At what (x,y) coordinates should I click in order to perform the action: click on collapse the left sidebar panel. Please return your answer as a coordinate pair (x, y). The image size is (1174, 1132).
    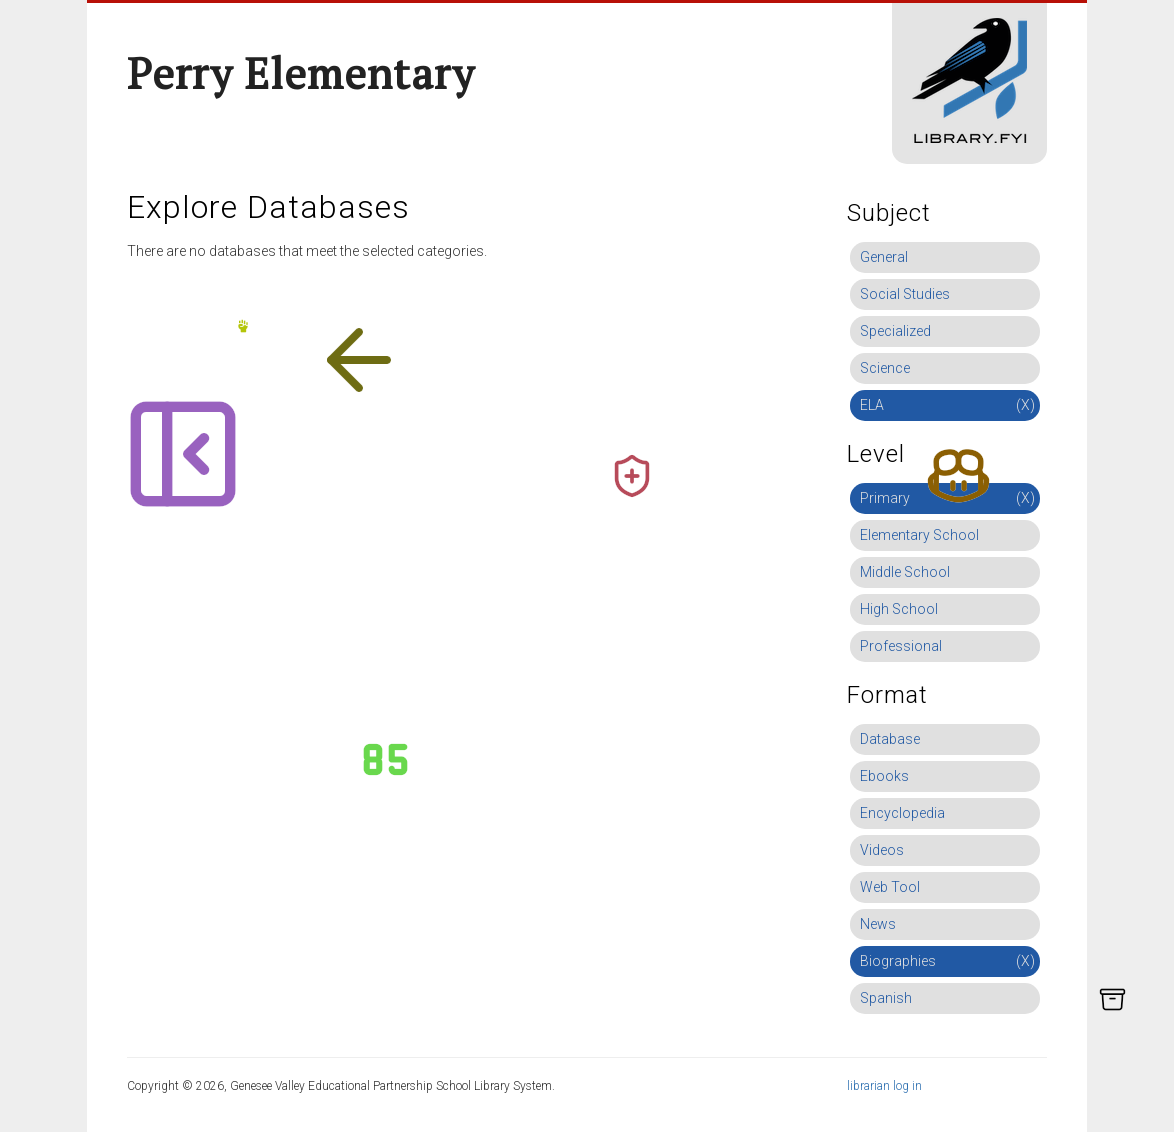
    Looking at the image, I should click on (183, 454).